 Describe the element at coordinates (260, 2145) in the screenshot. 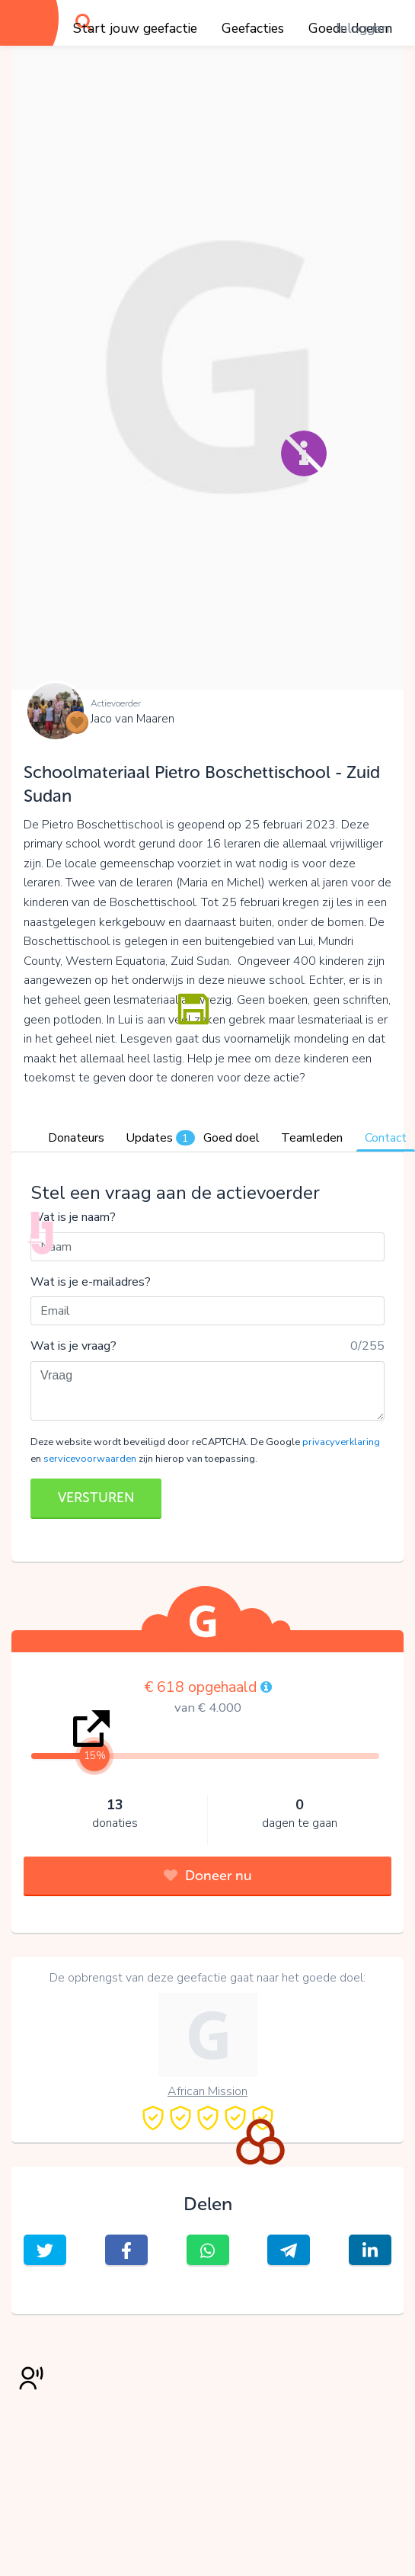

I see `adjust color filter settings` at that location.